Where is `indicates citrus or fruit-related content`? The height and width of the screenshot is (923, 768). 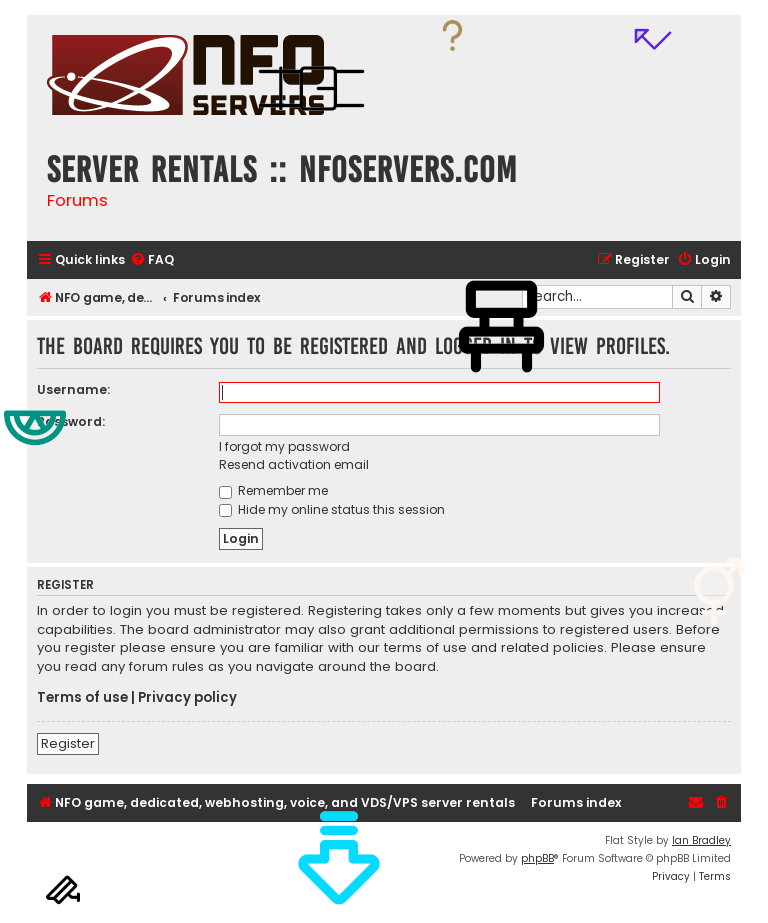
indicates citrus or fruit-related content is located at coordinates (35, 423).